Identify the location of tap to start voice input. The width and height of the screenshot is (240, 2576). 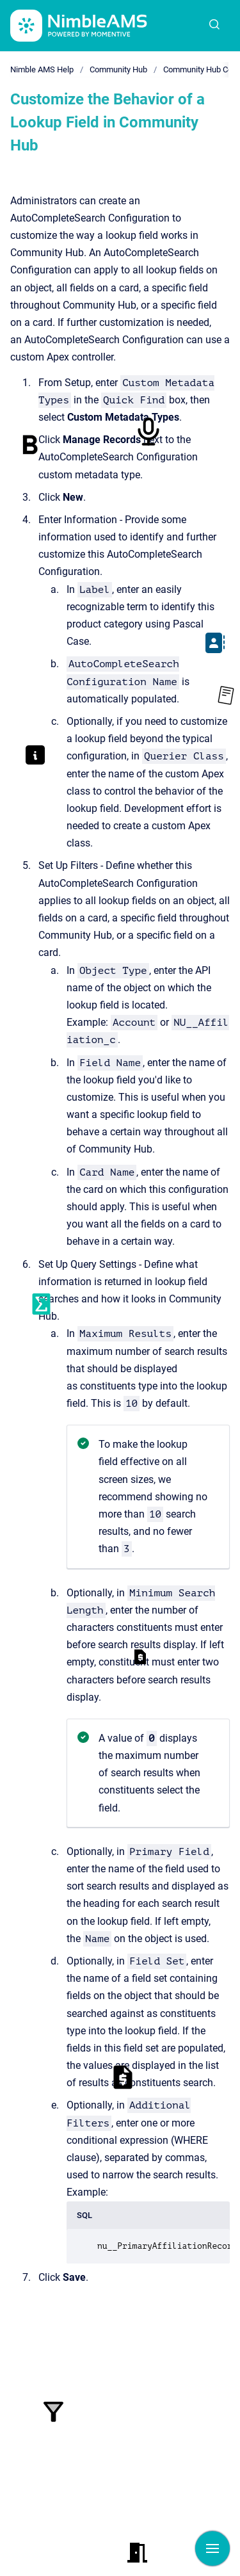
(148, 432).